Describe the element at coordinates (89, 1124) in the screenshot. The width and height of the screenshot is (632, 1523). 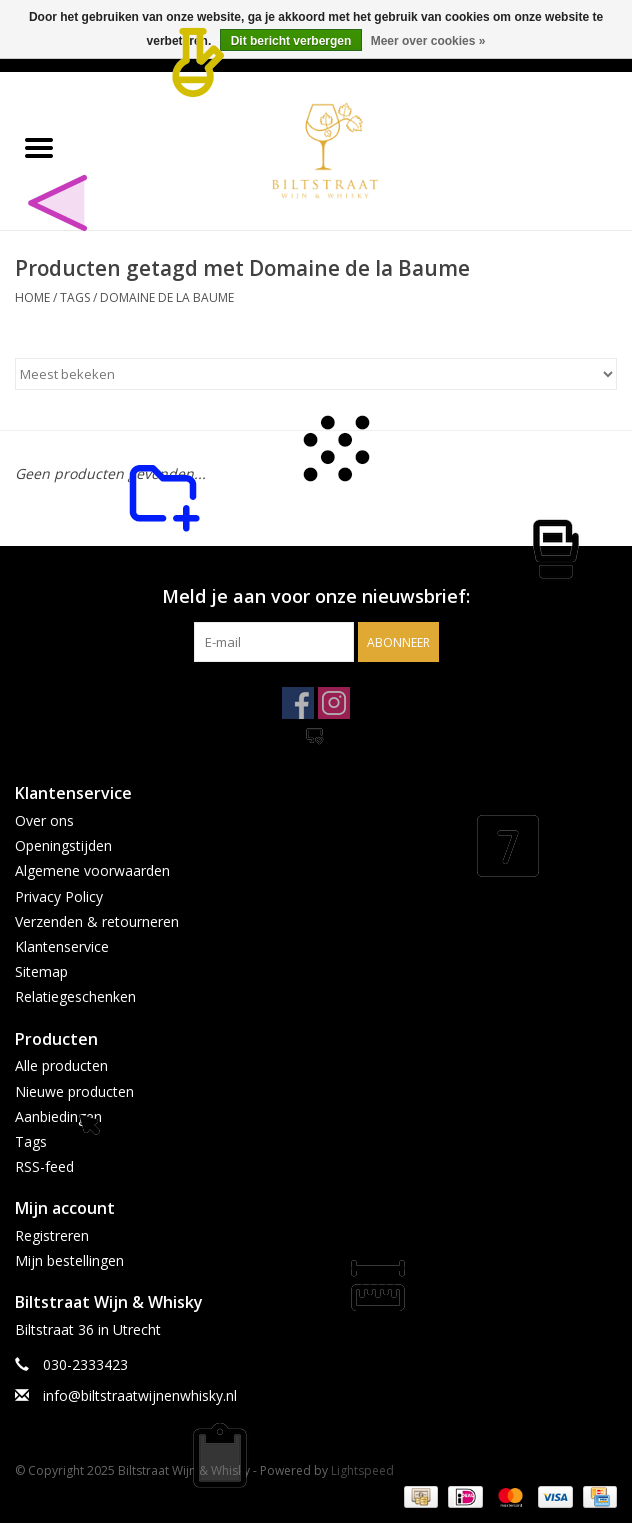
I see `cursor indicating selection mode` at that location.